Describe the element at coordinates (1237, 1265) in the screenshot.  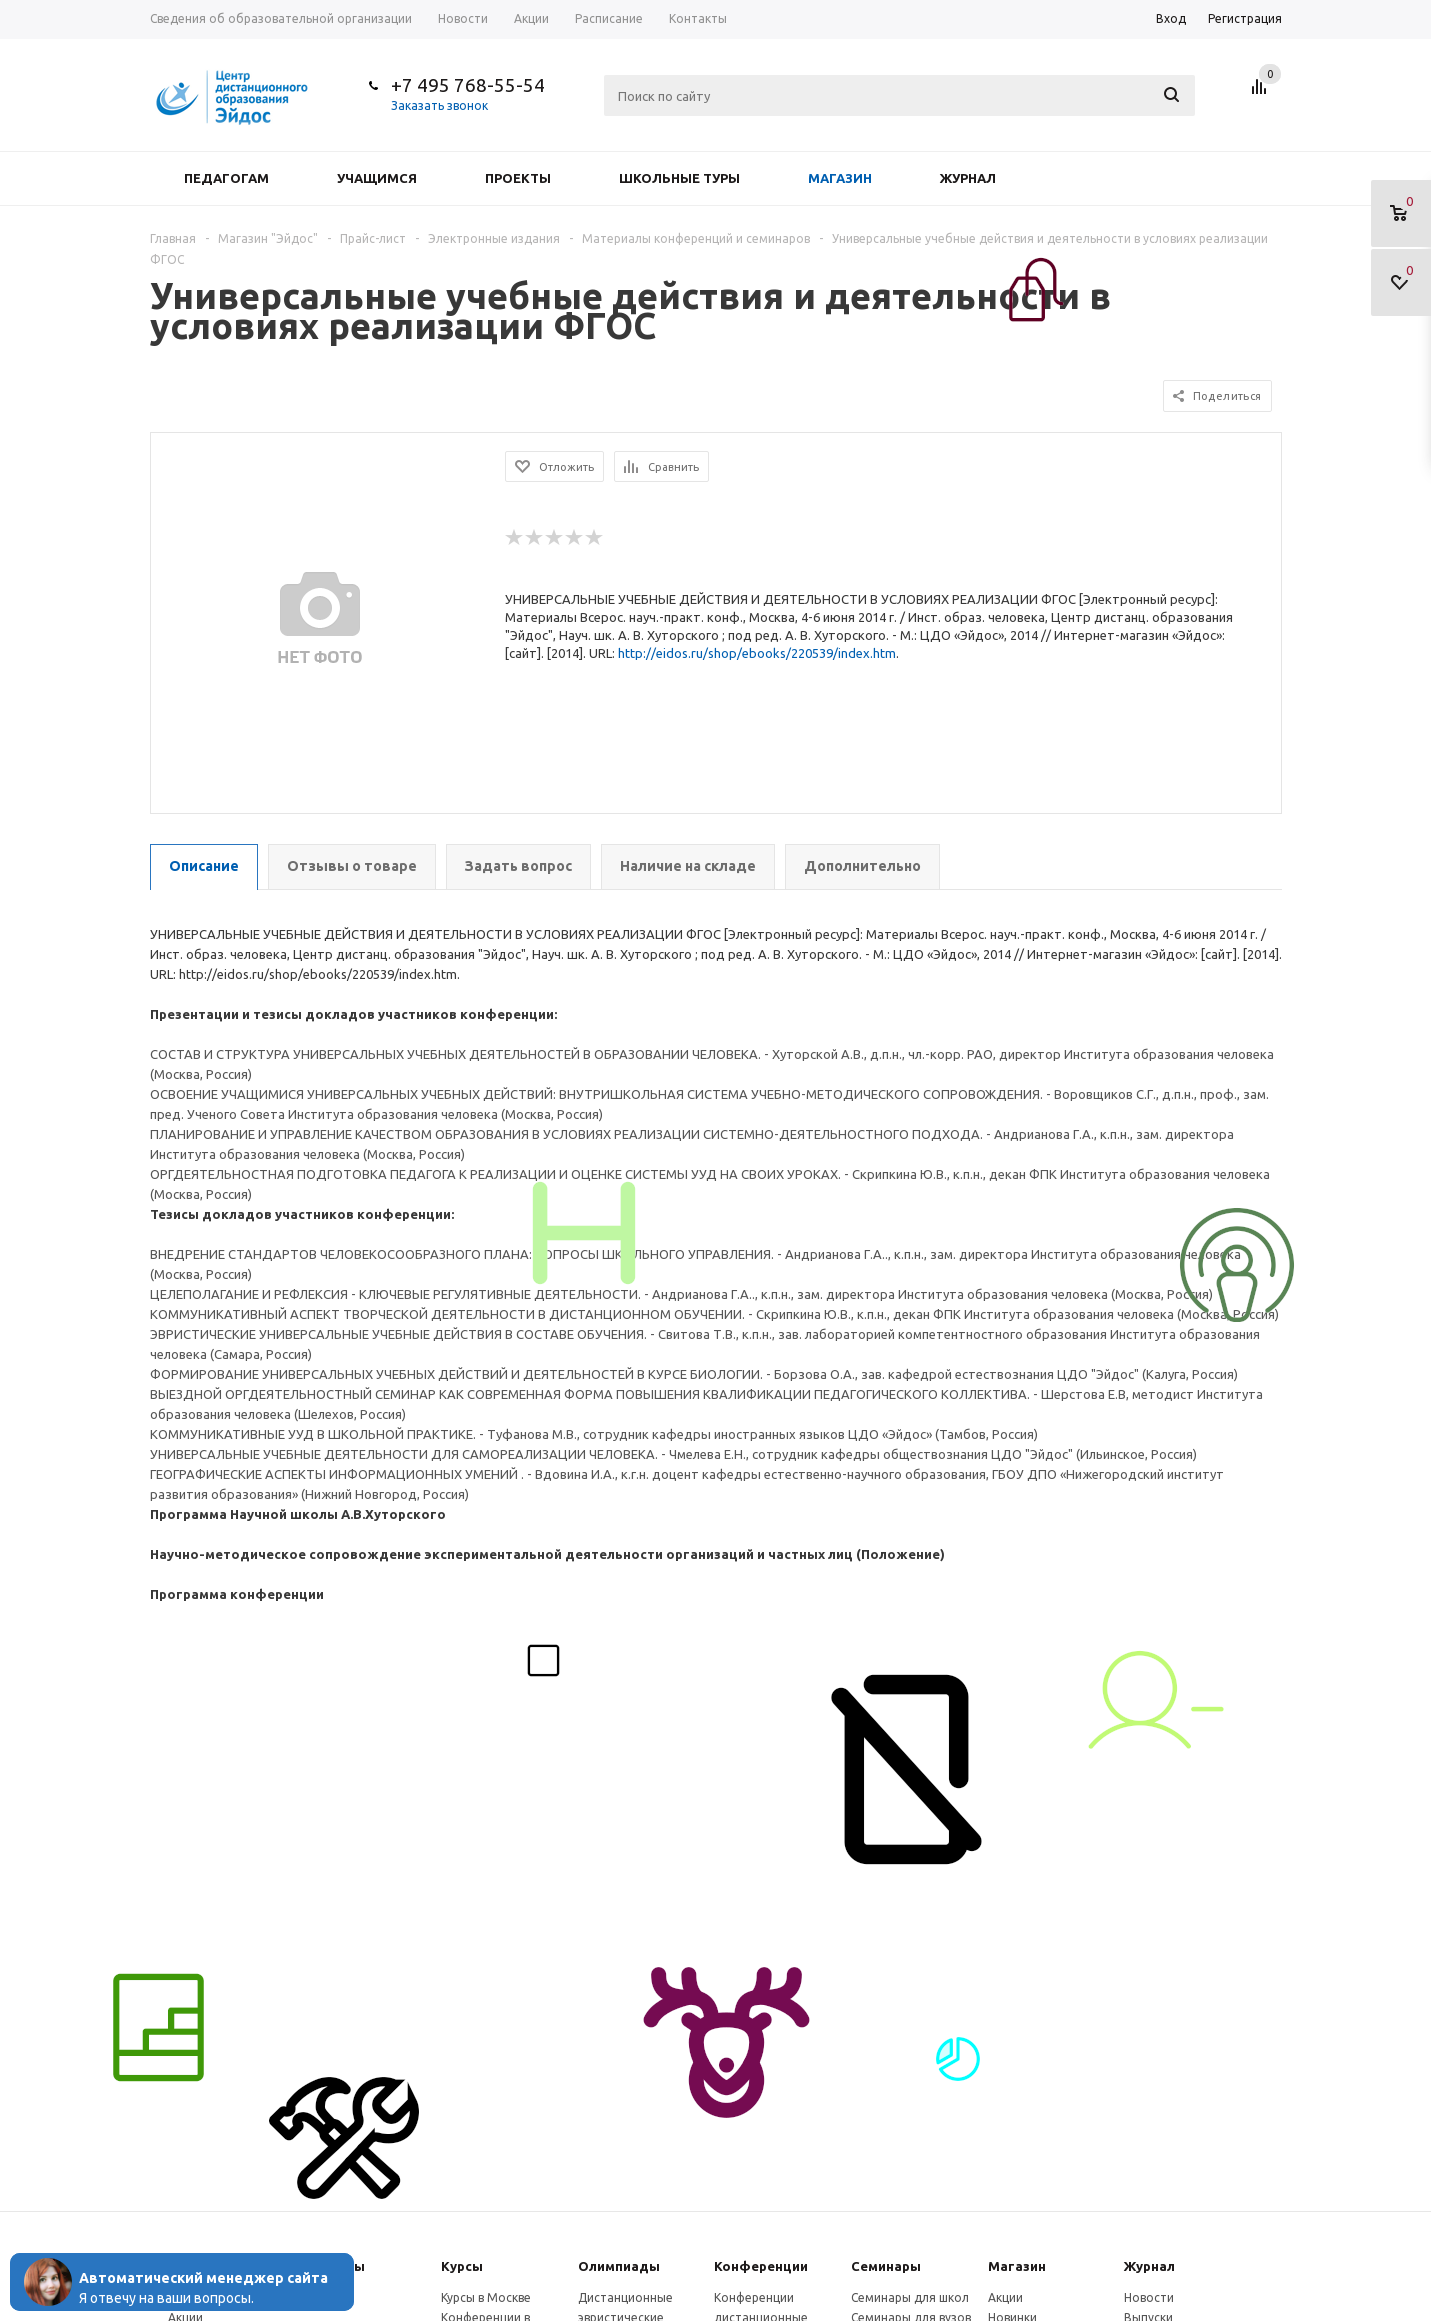
I see `open apple podcasts app` at that location.